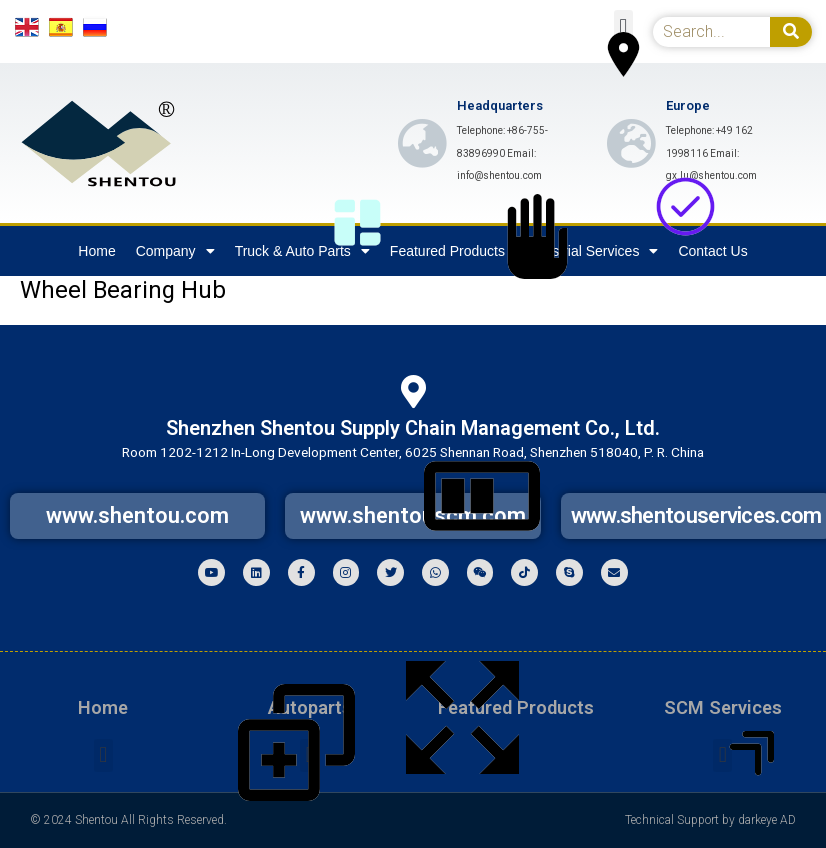 The width and height of the screenshot is (826, 848). What do you see at coordinates (296, 742) in the screenshot?
I see `duplicate or copy an item` at bounding box center [296, 742].